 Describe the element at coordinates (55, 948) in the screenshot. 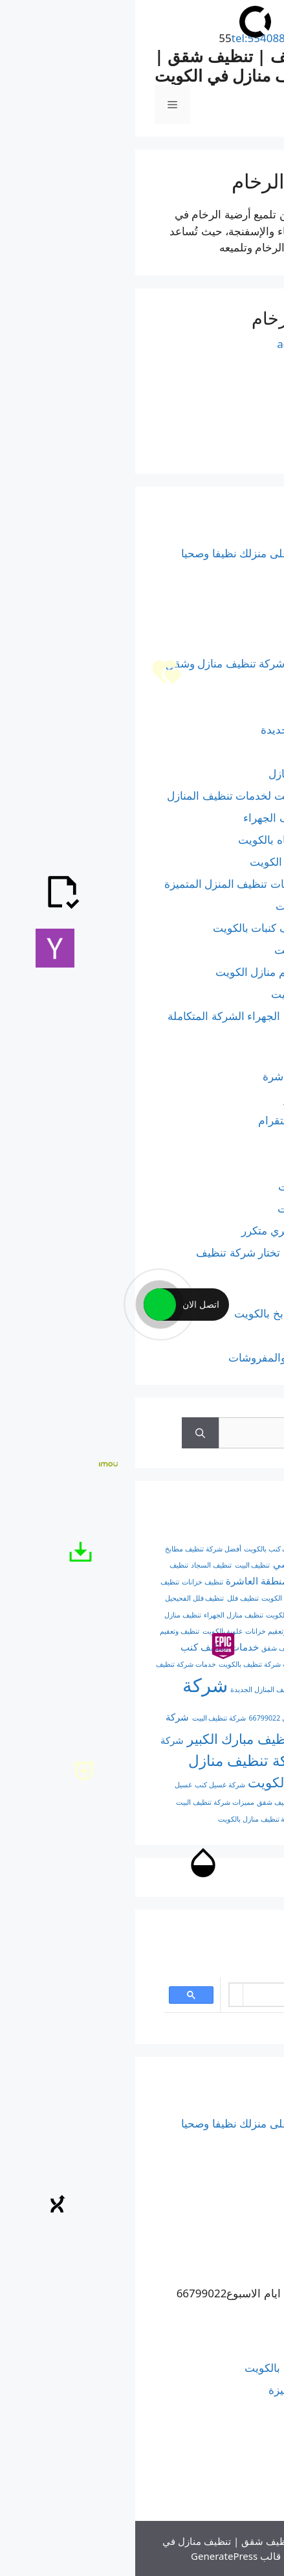

I see `visit Y Combinator website` at that location.